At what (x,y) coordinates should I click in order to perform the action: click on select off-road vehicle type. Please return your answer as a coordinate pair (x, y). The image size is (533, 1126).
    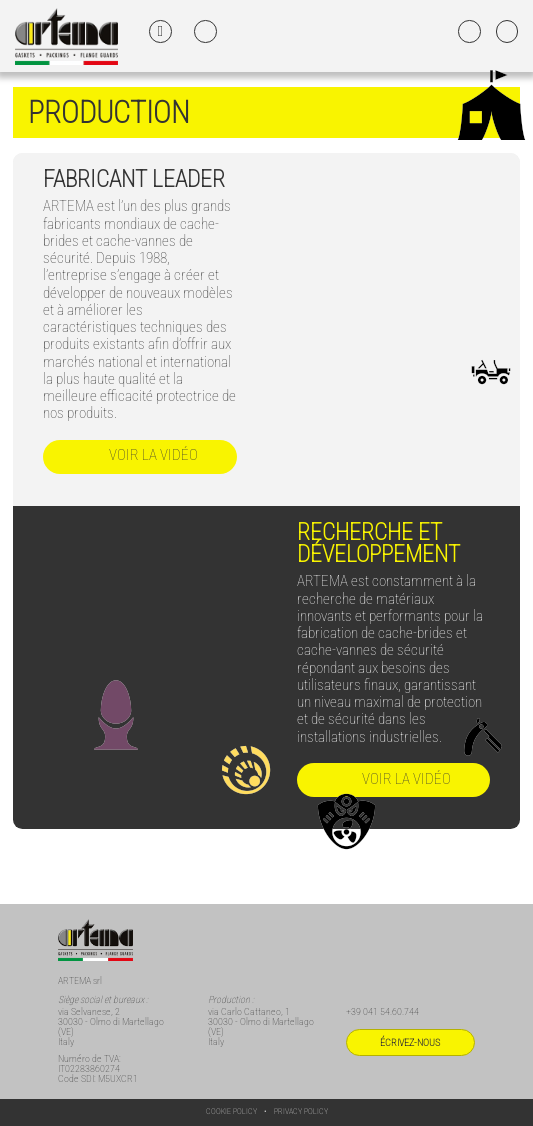
    Looking at the image, I should click on (491, 372).